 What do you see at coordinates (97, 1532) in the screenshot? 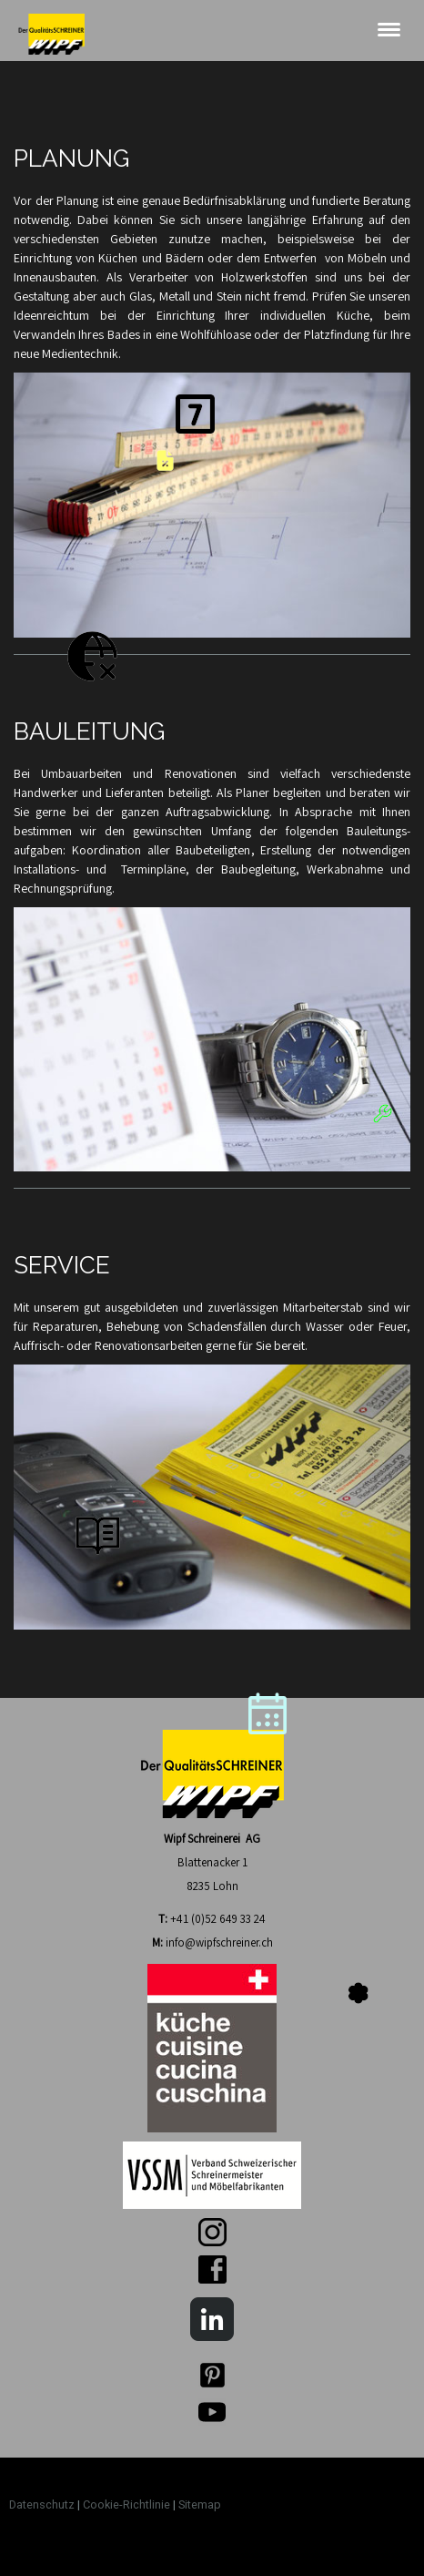
I see `open reading mode or e-reader` at bounding box center [97, 1532].